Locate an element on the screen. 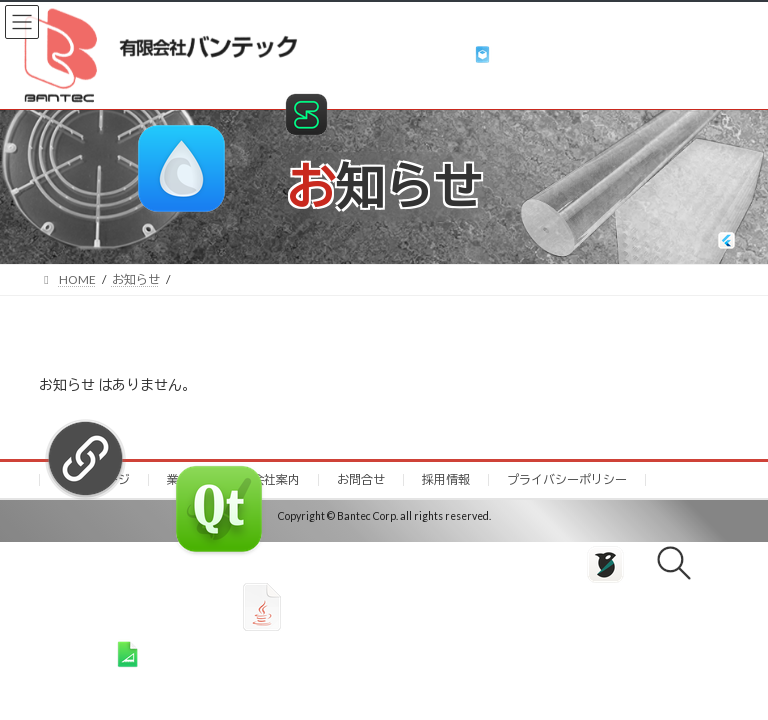  open the Flutter development application is located at coordinates (726, 240).